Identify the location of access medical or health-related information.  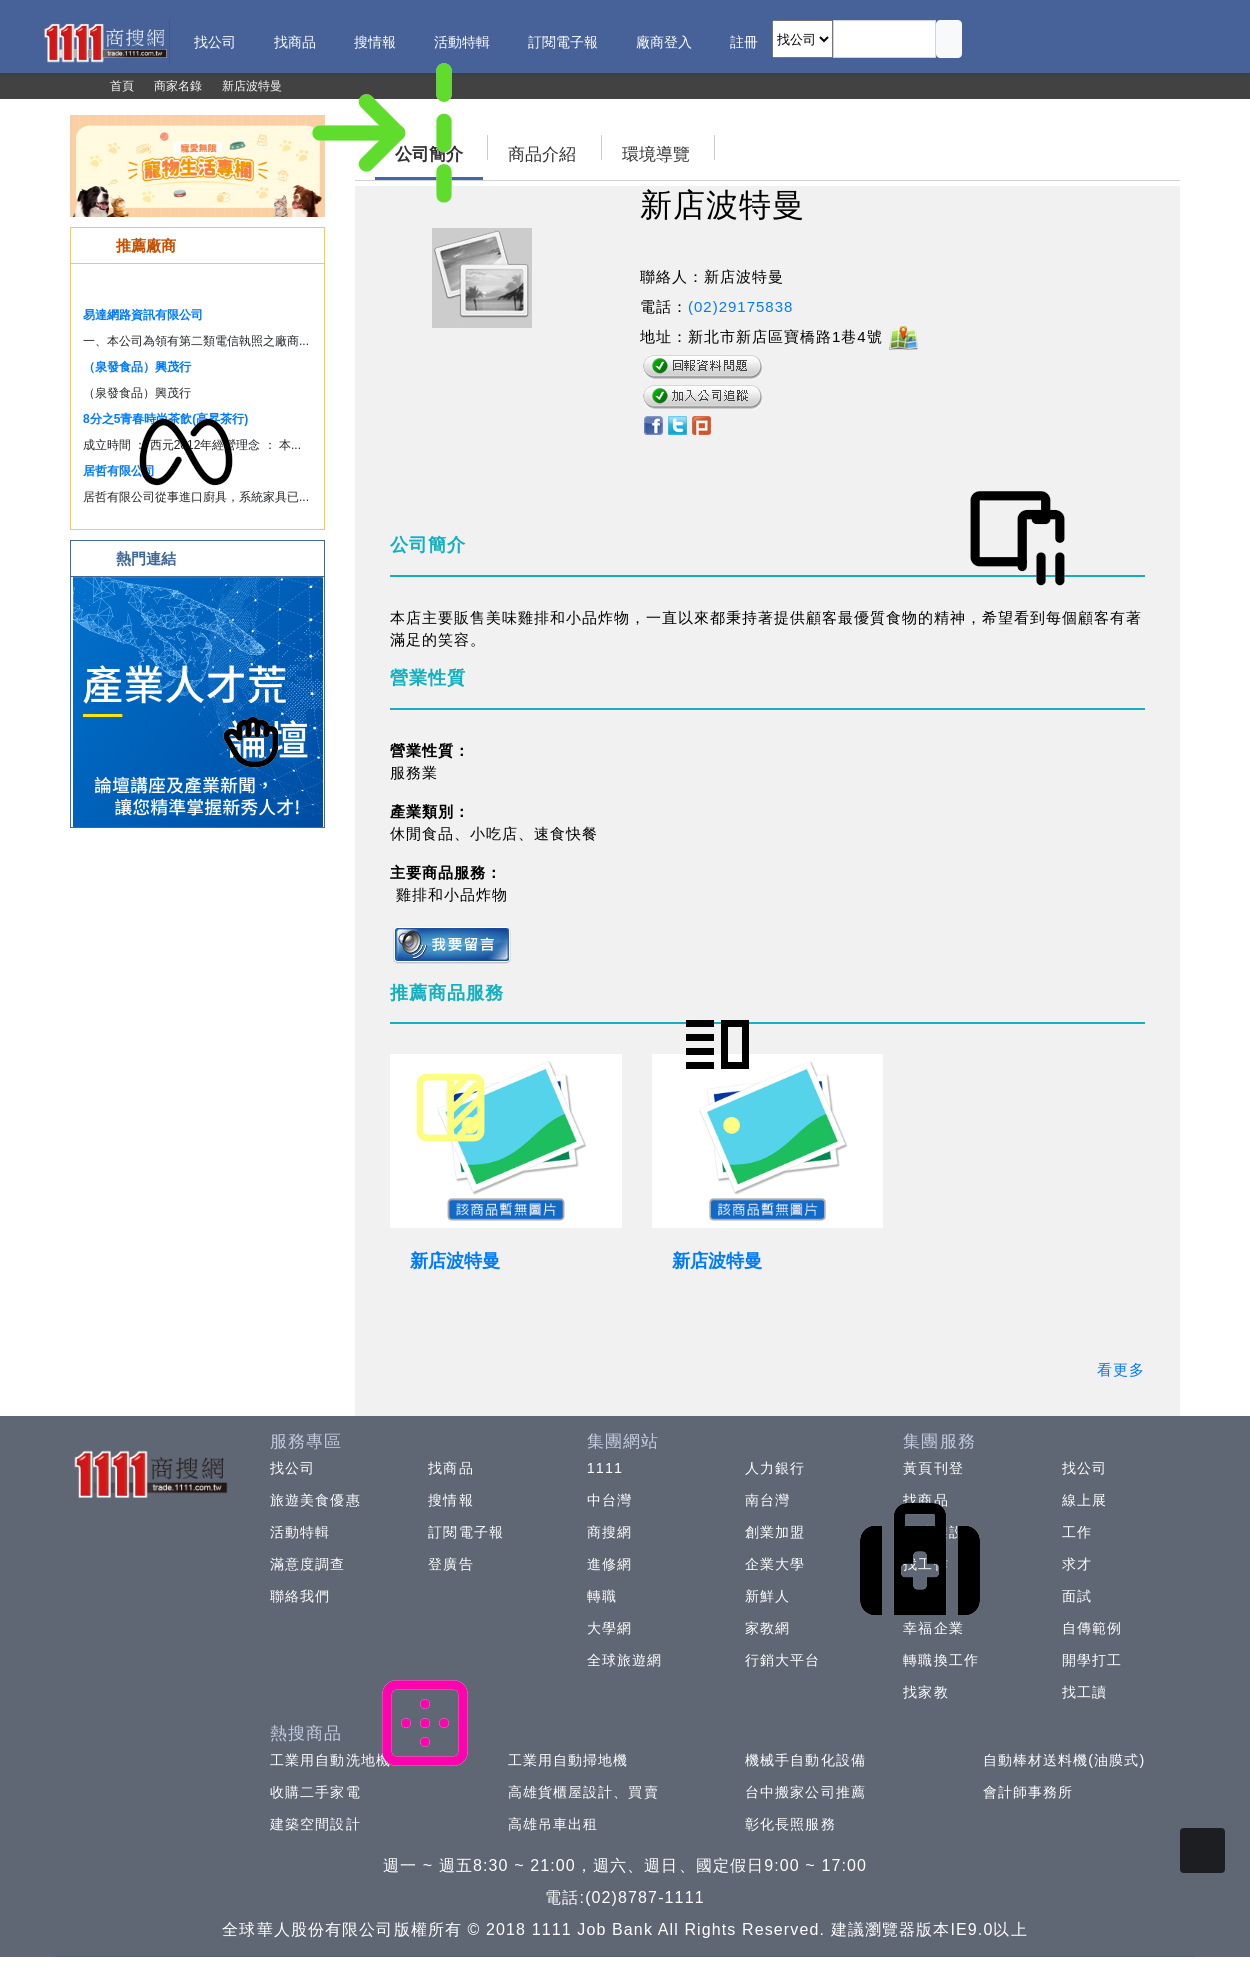
(920, 1563).